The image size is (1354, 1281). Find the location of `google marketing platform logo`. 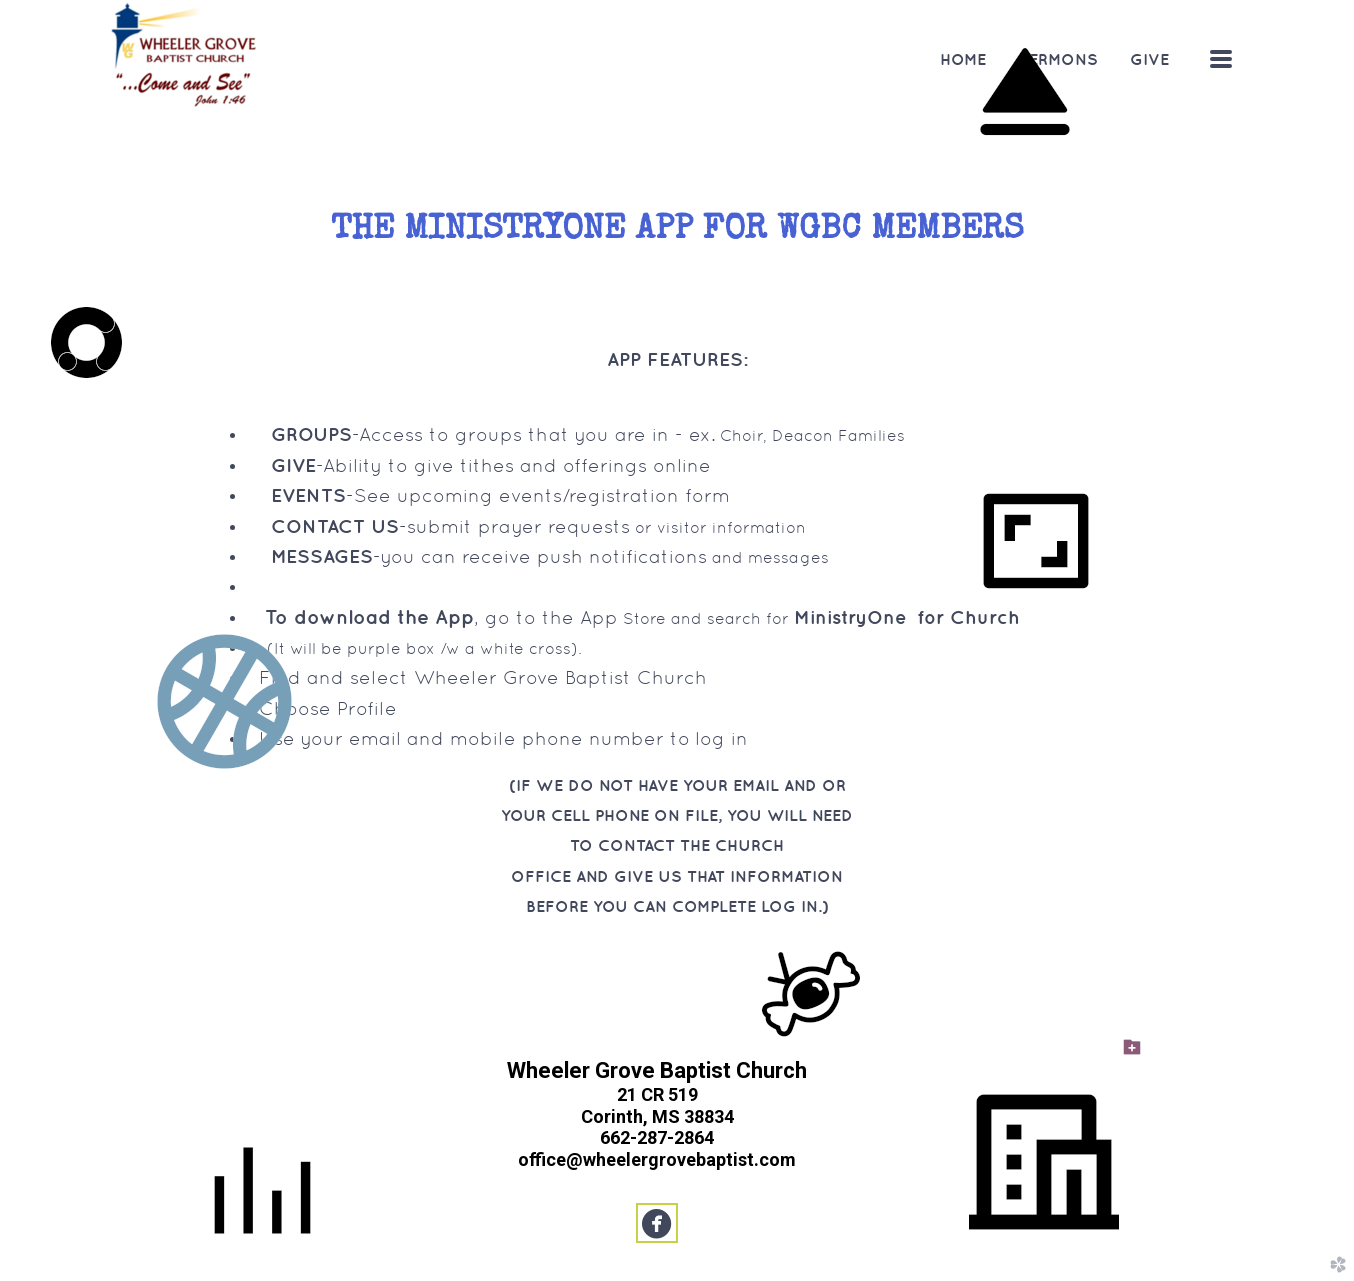

google marketing platform logo is located at coordinates (86, 342).